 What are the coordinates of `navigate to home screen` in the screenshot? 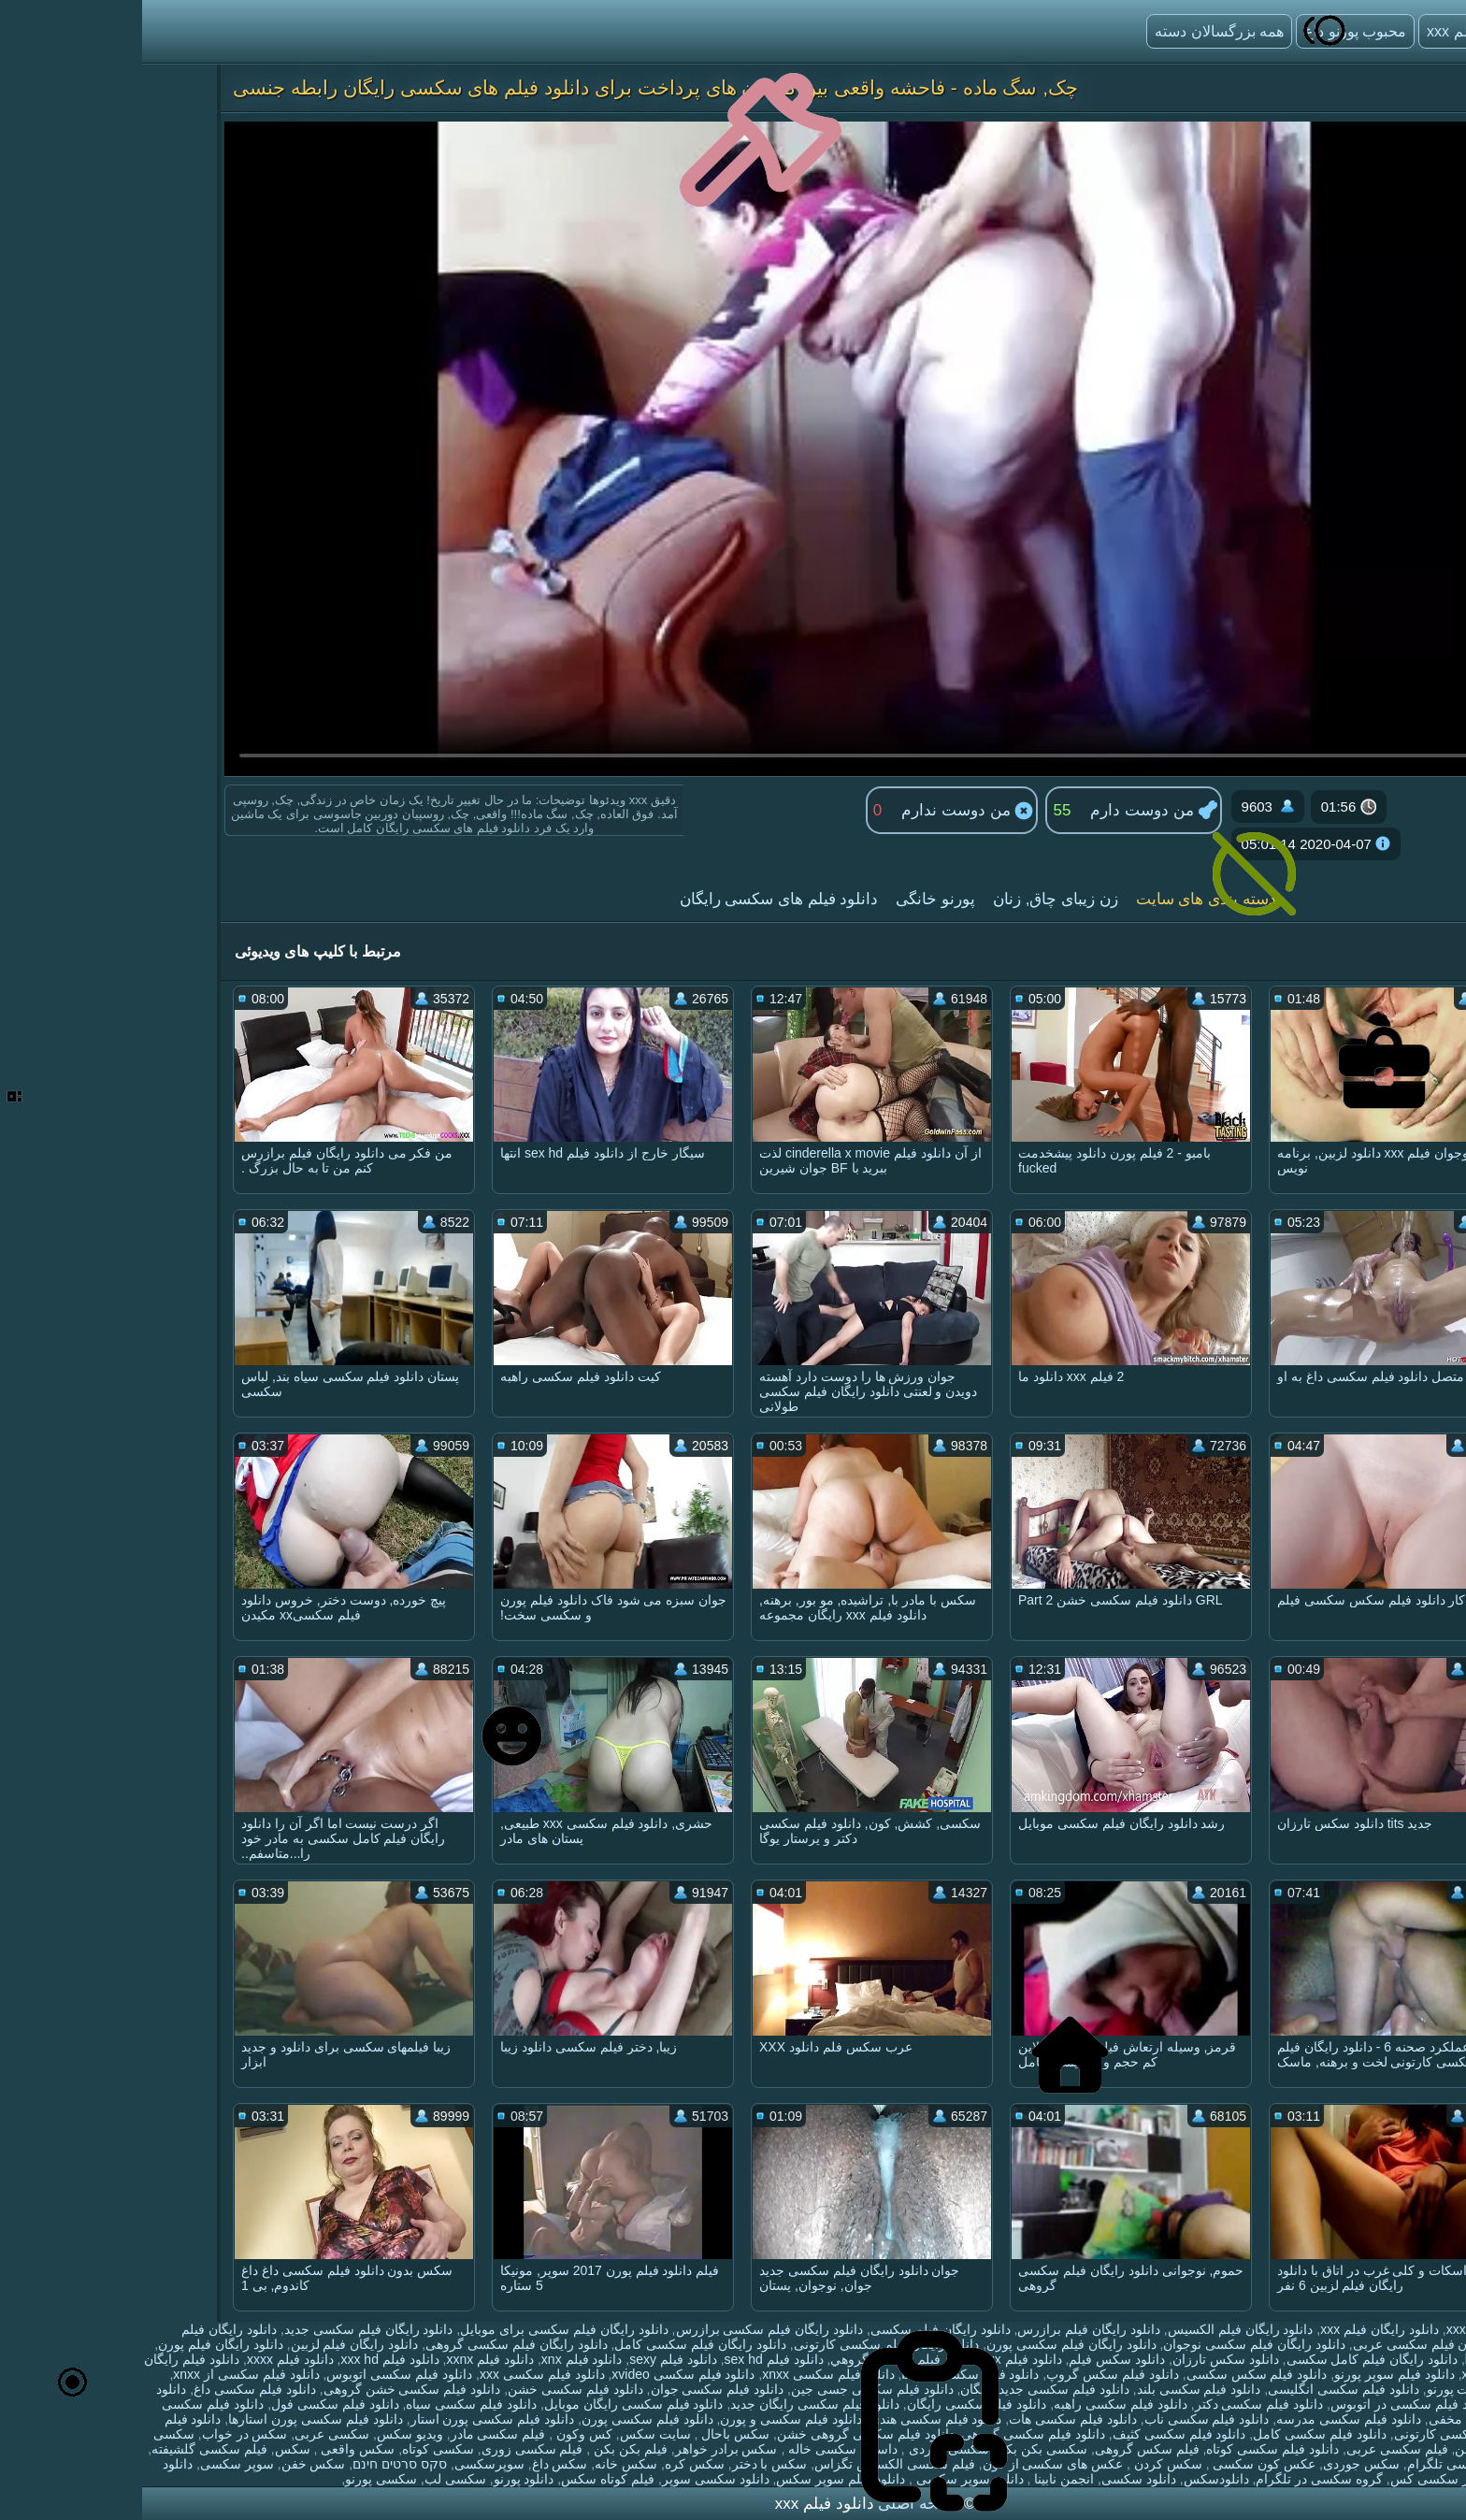 It's located at (1070, 2054).